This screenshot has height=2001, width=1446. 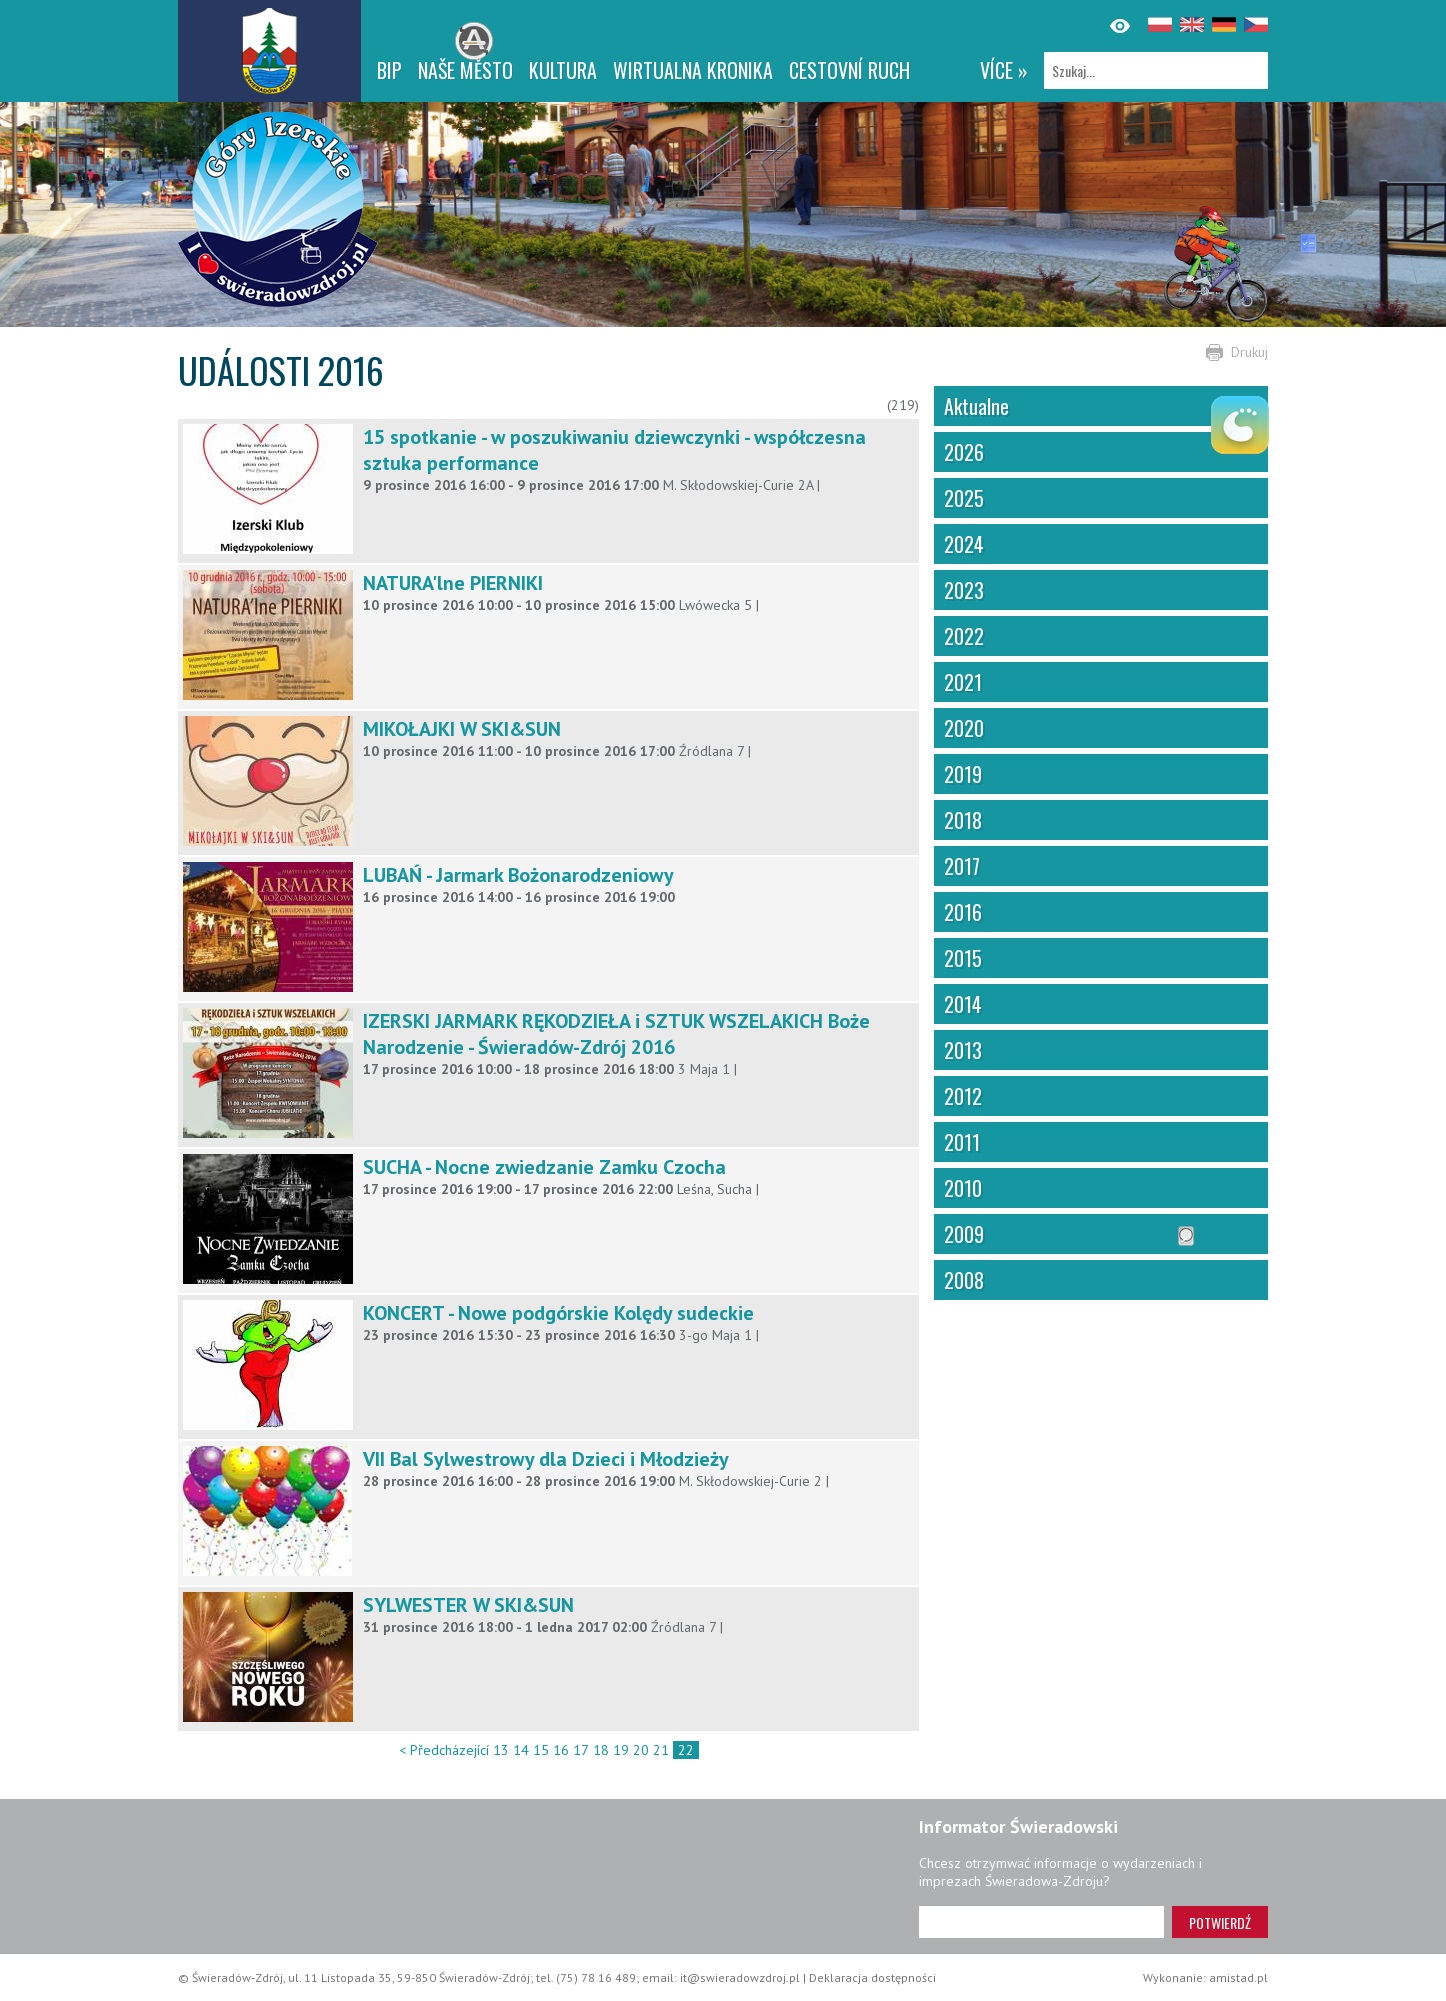 What do you see at coordinates (1308, 243) in the screenshot?
I see `open the to-do list app` at bounding box center [1308, 243].